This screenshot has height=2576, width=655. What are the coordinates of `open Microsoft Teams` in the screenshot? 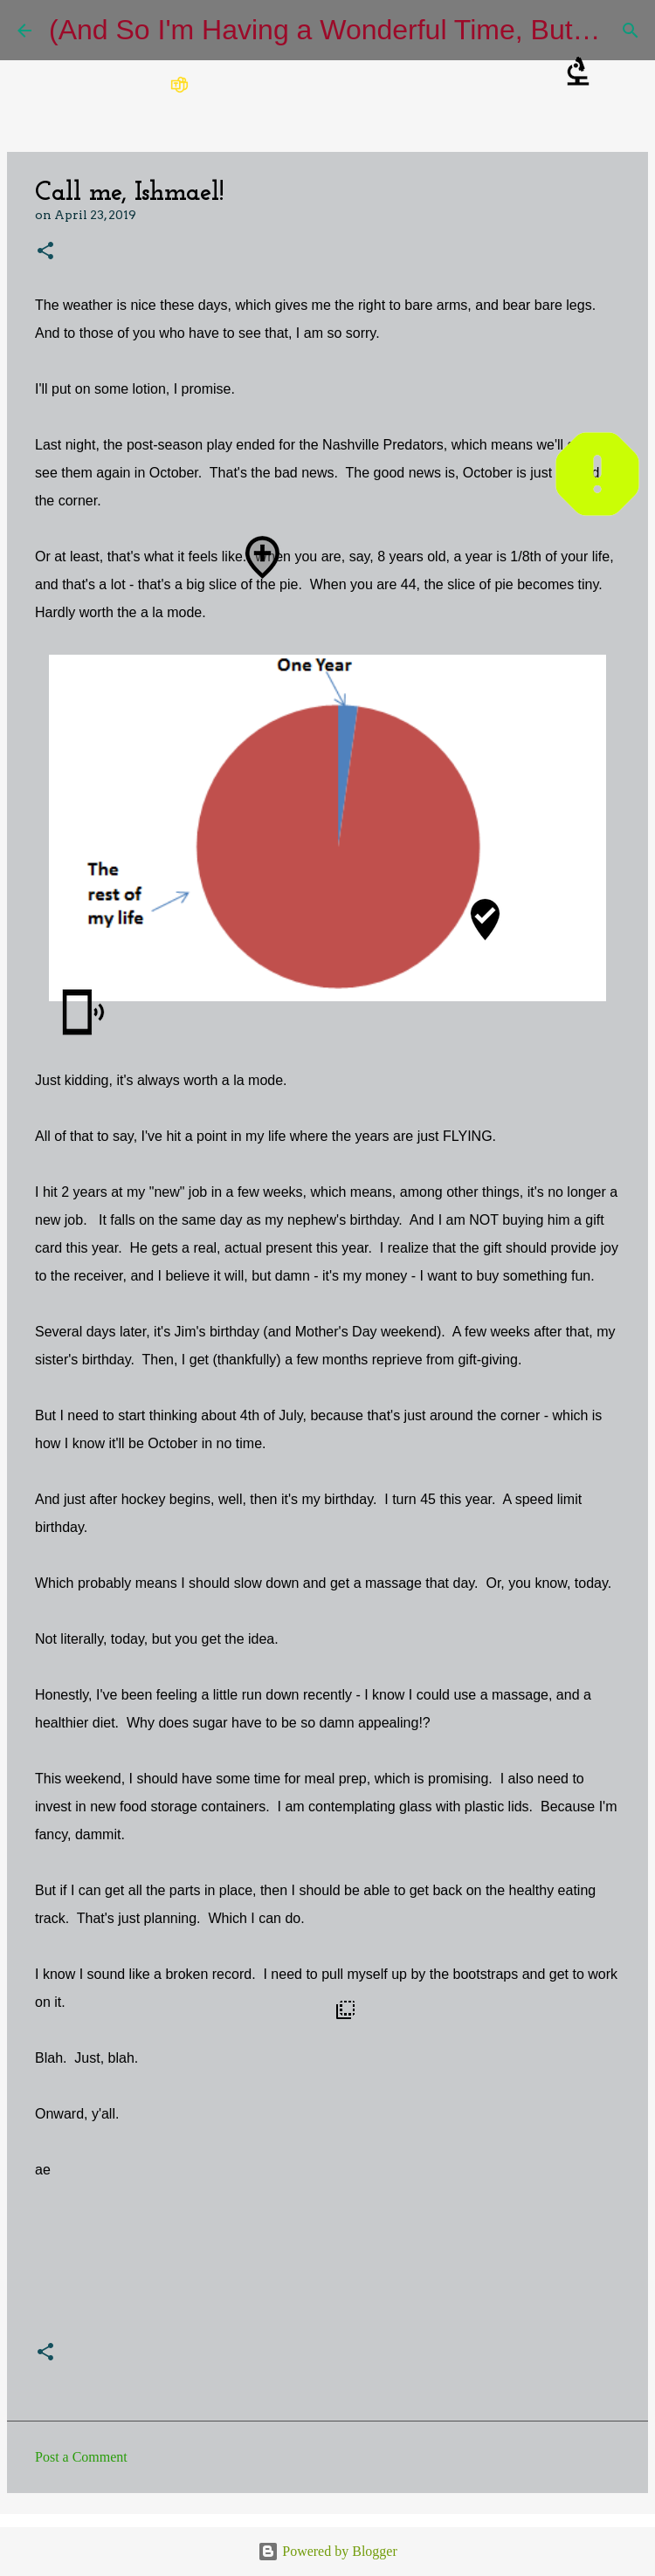 It's located at (179, 85).